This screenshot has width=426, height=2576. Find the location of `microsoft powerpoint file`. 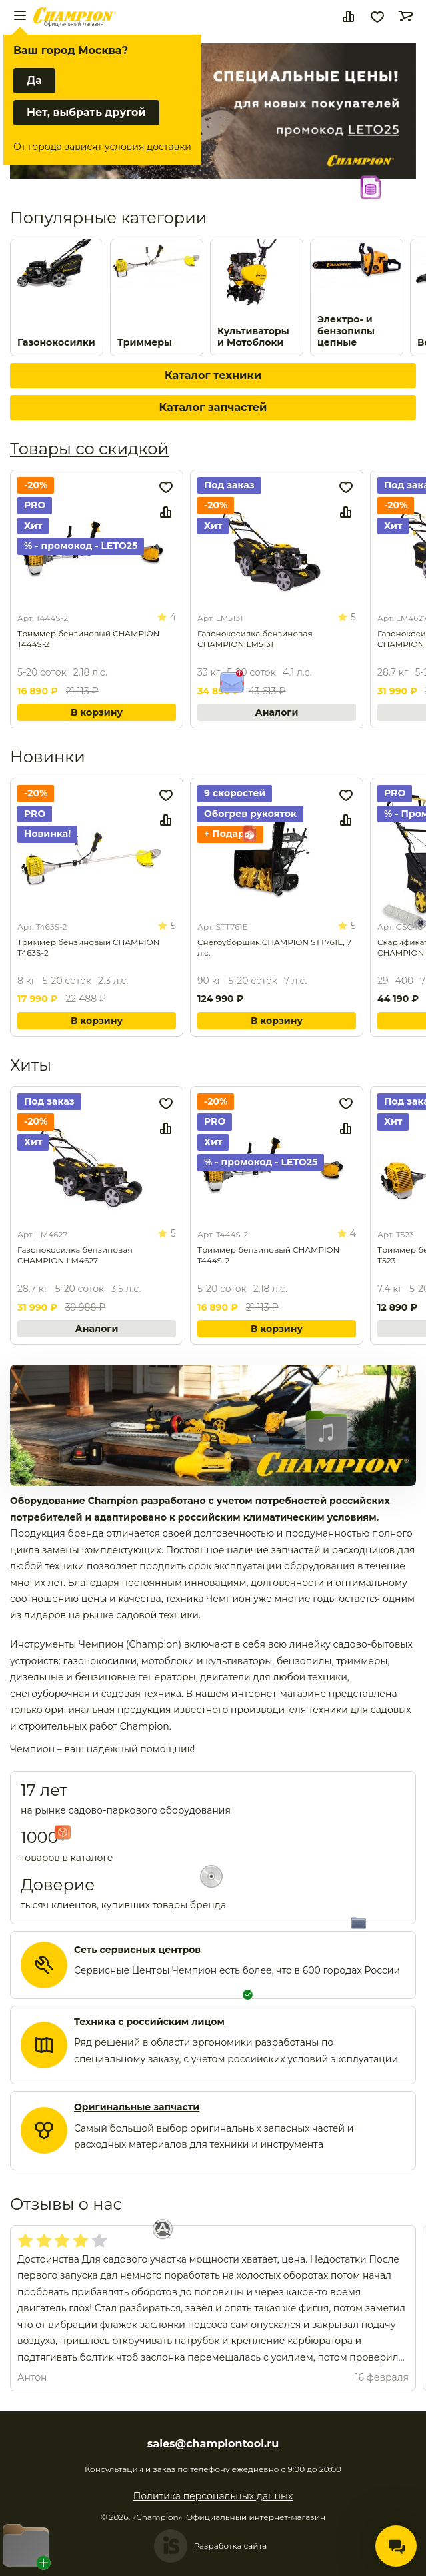

microsoft powerpoint file is located at coordinates (249, 834).